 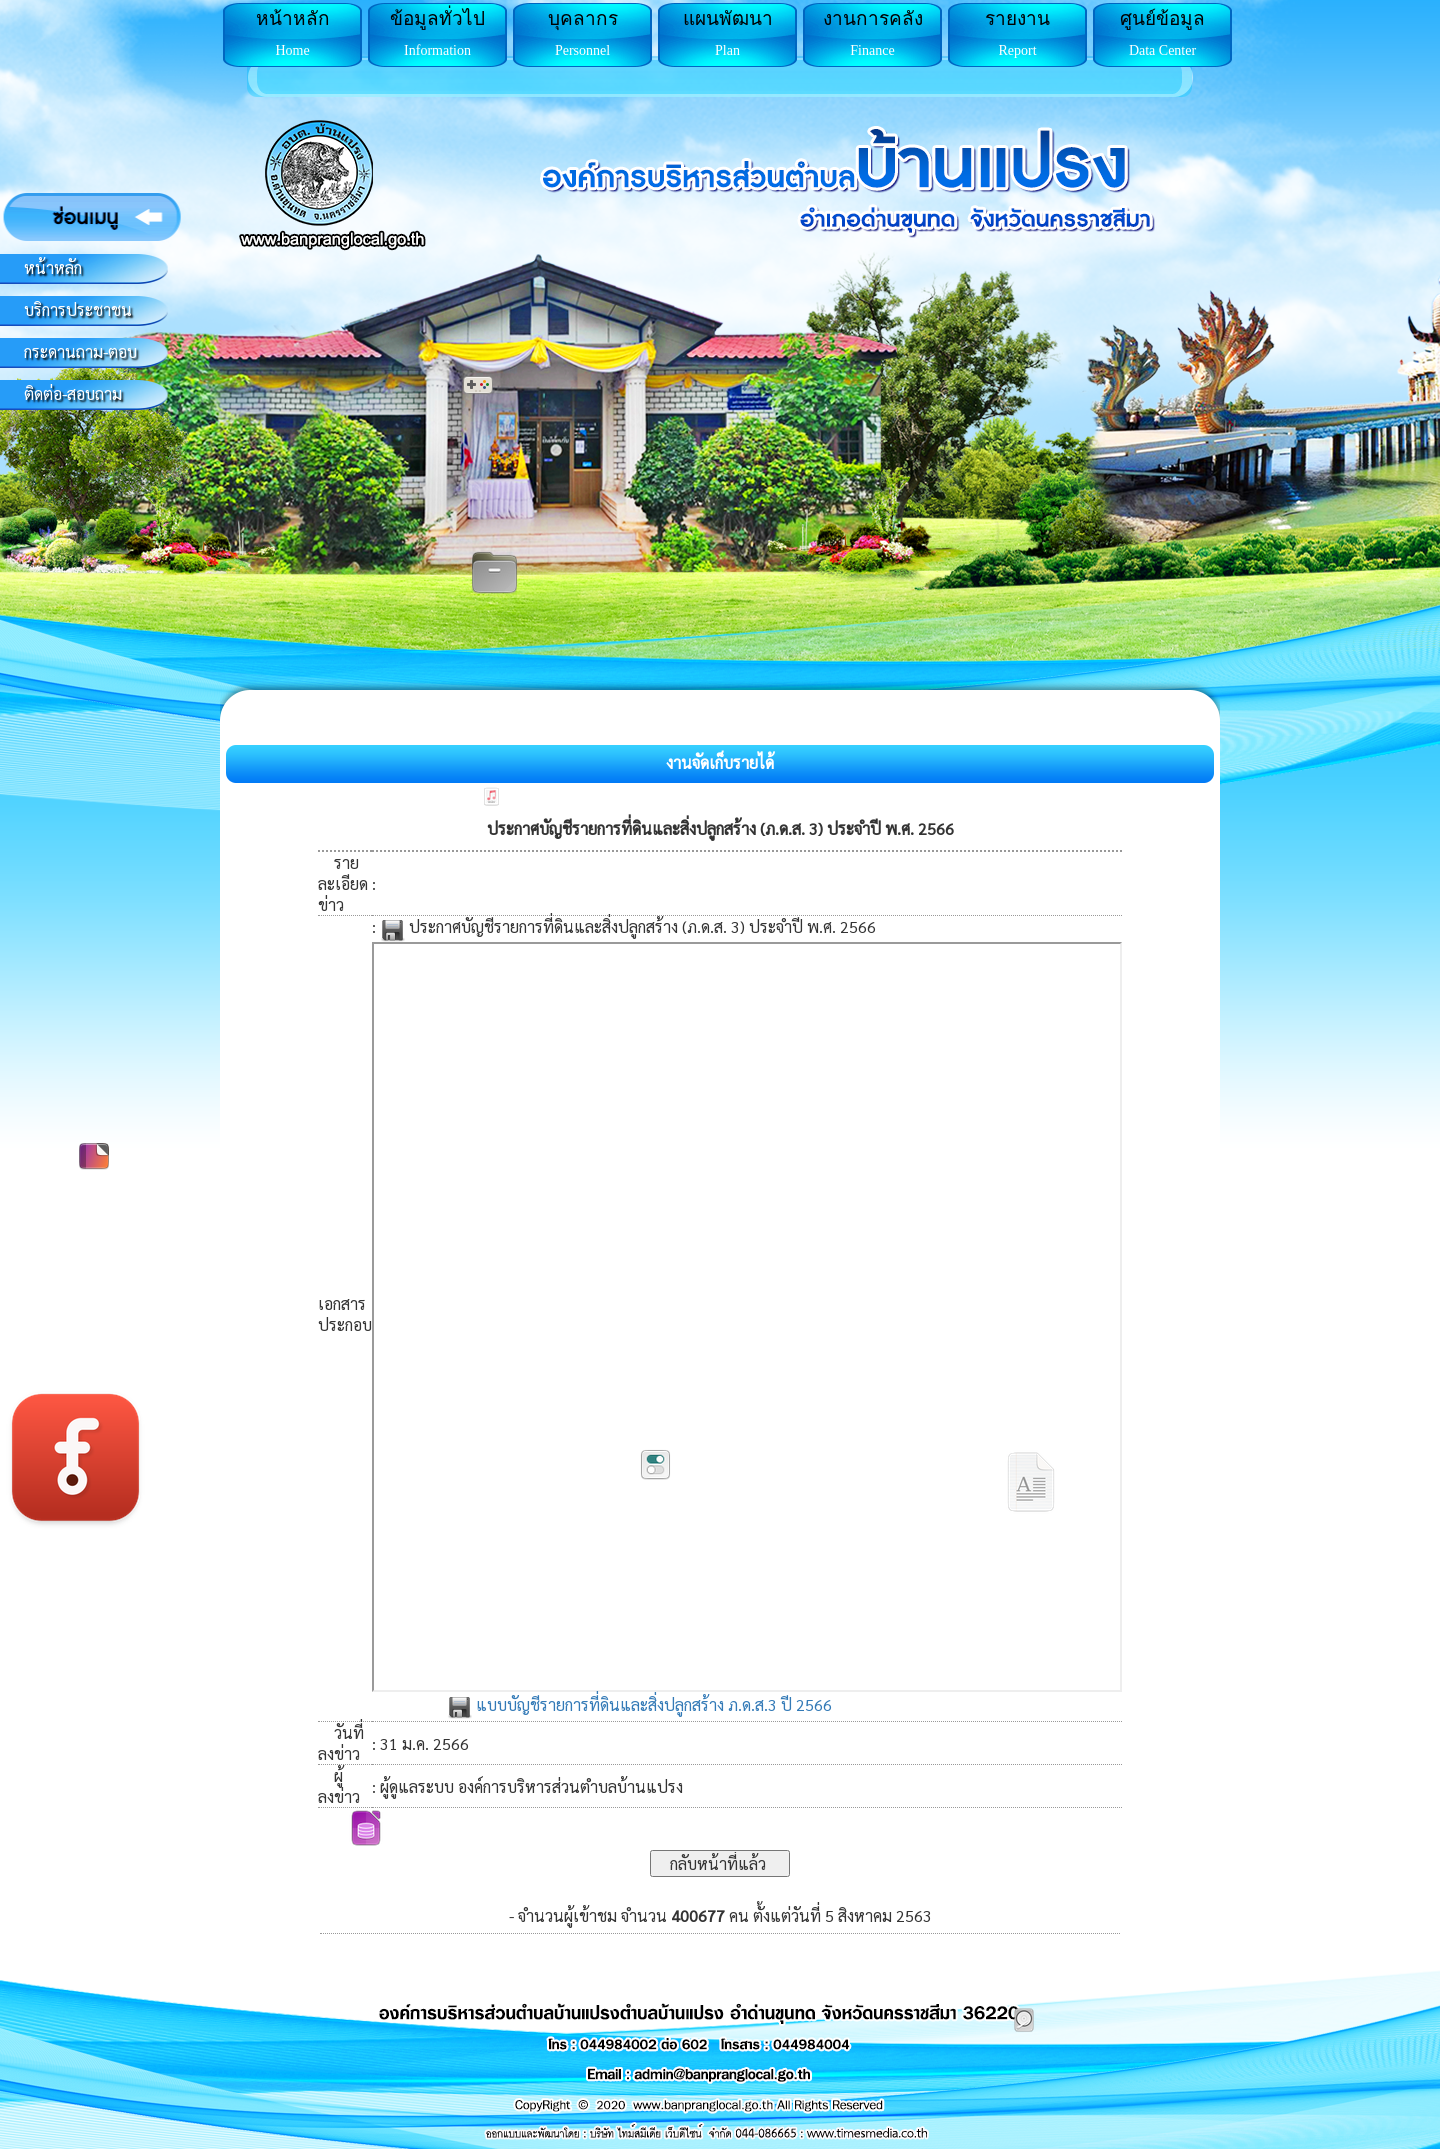 I want to click on a wav audio file, so click(x=491, y=796).